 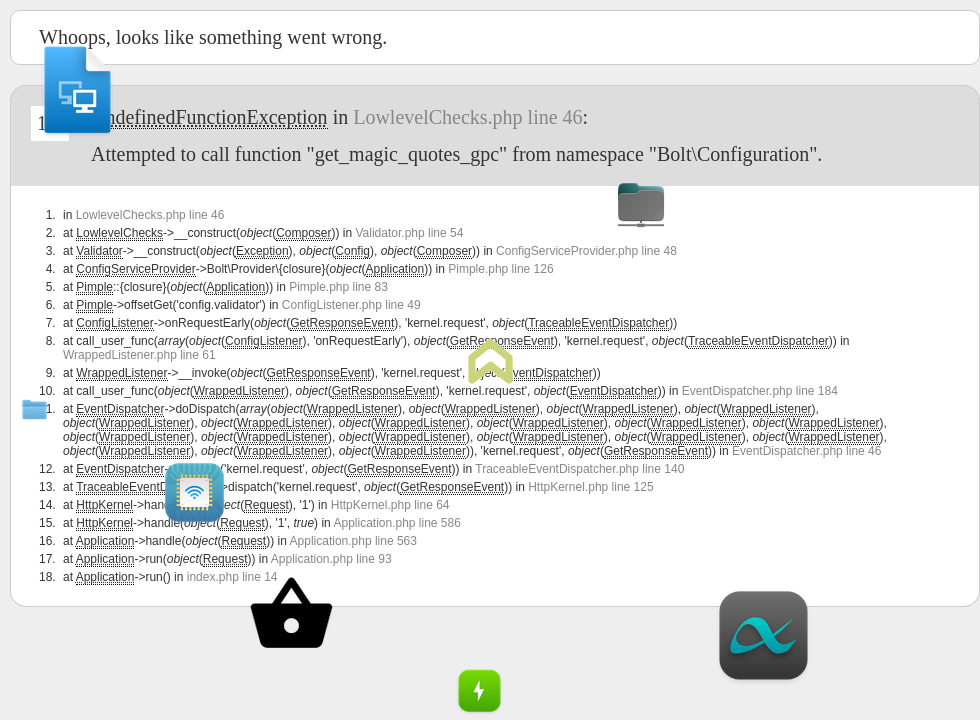 What do you see at coordinates (77, 91) in the screenshot?
I see `open a remote desktop connection file` at bounding box center [77, 91].